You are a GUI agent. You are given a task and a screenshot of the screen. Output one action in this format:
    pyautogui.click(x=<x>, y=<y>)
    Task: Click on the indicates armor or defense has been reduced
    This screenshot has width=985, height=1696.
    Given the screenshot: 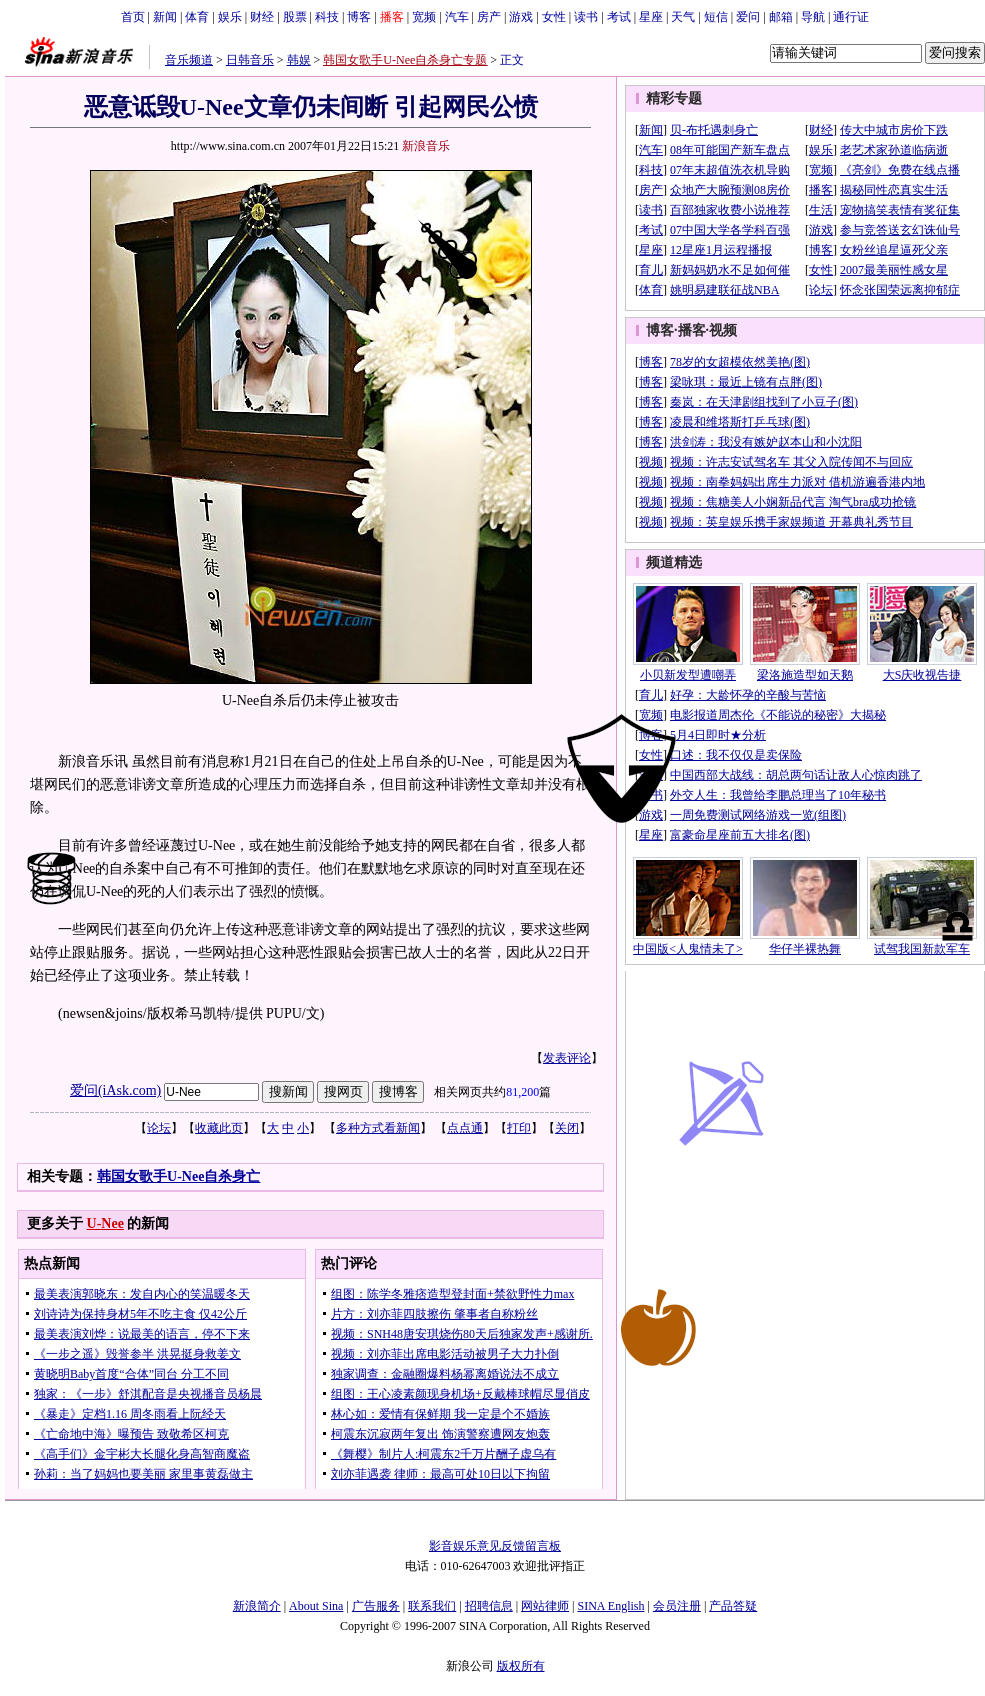 What is the action you would take?
    pyautogui.click(x=621, y=768)
    